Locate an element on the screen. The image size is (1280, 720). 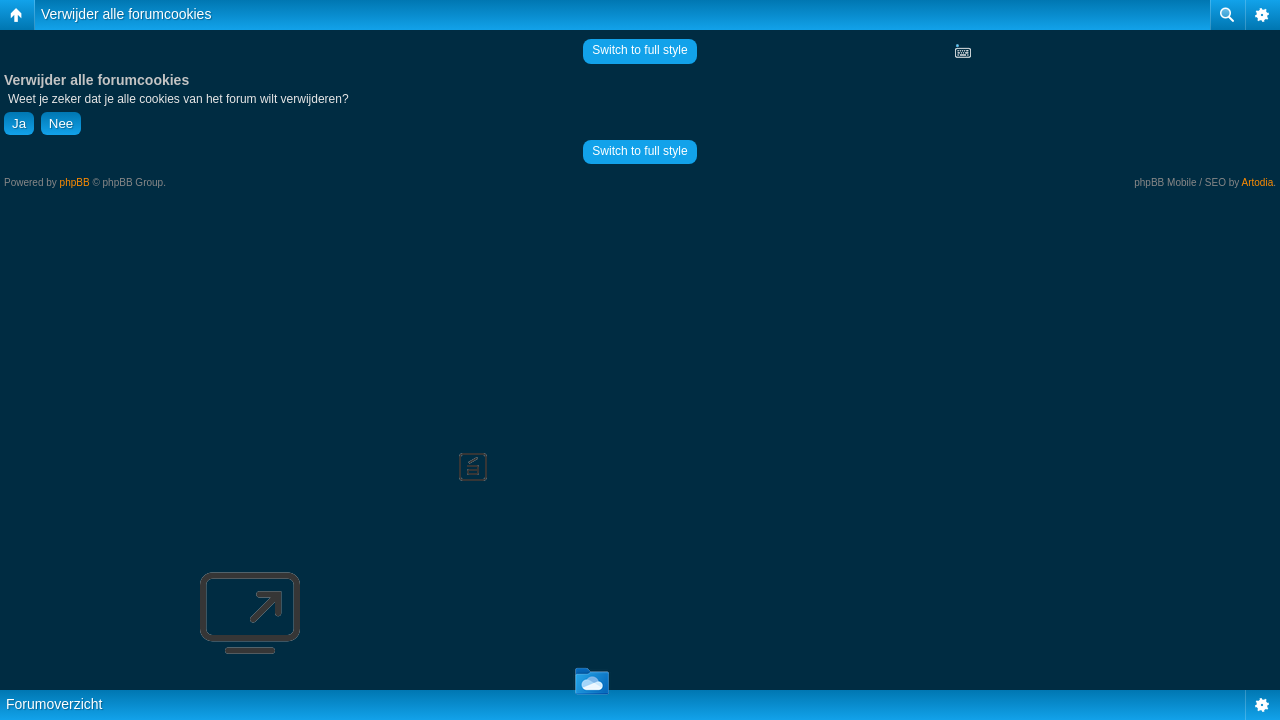
open OneDrive synced folder is located at coordinates (592, 682).